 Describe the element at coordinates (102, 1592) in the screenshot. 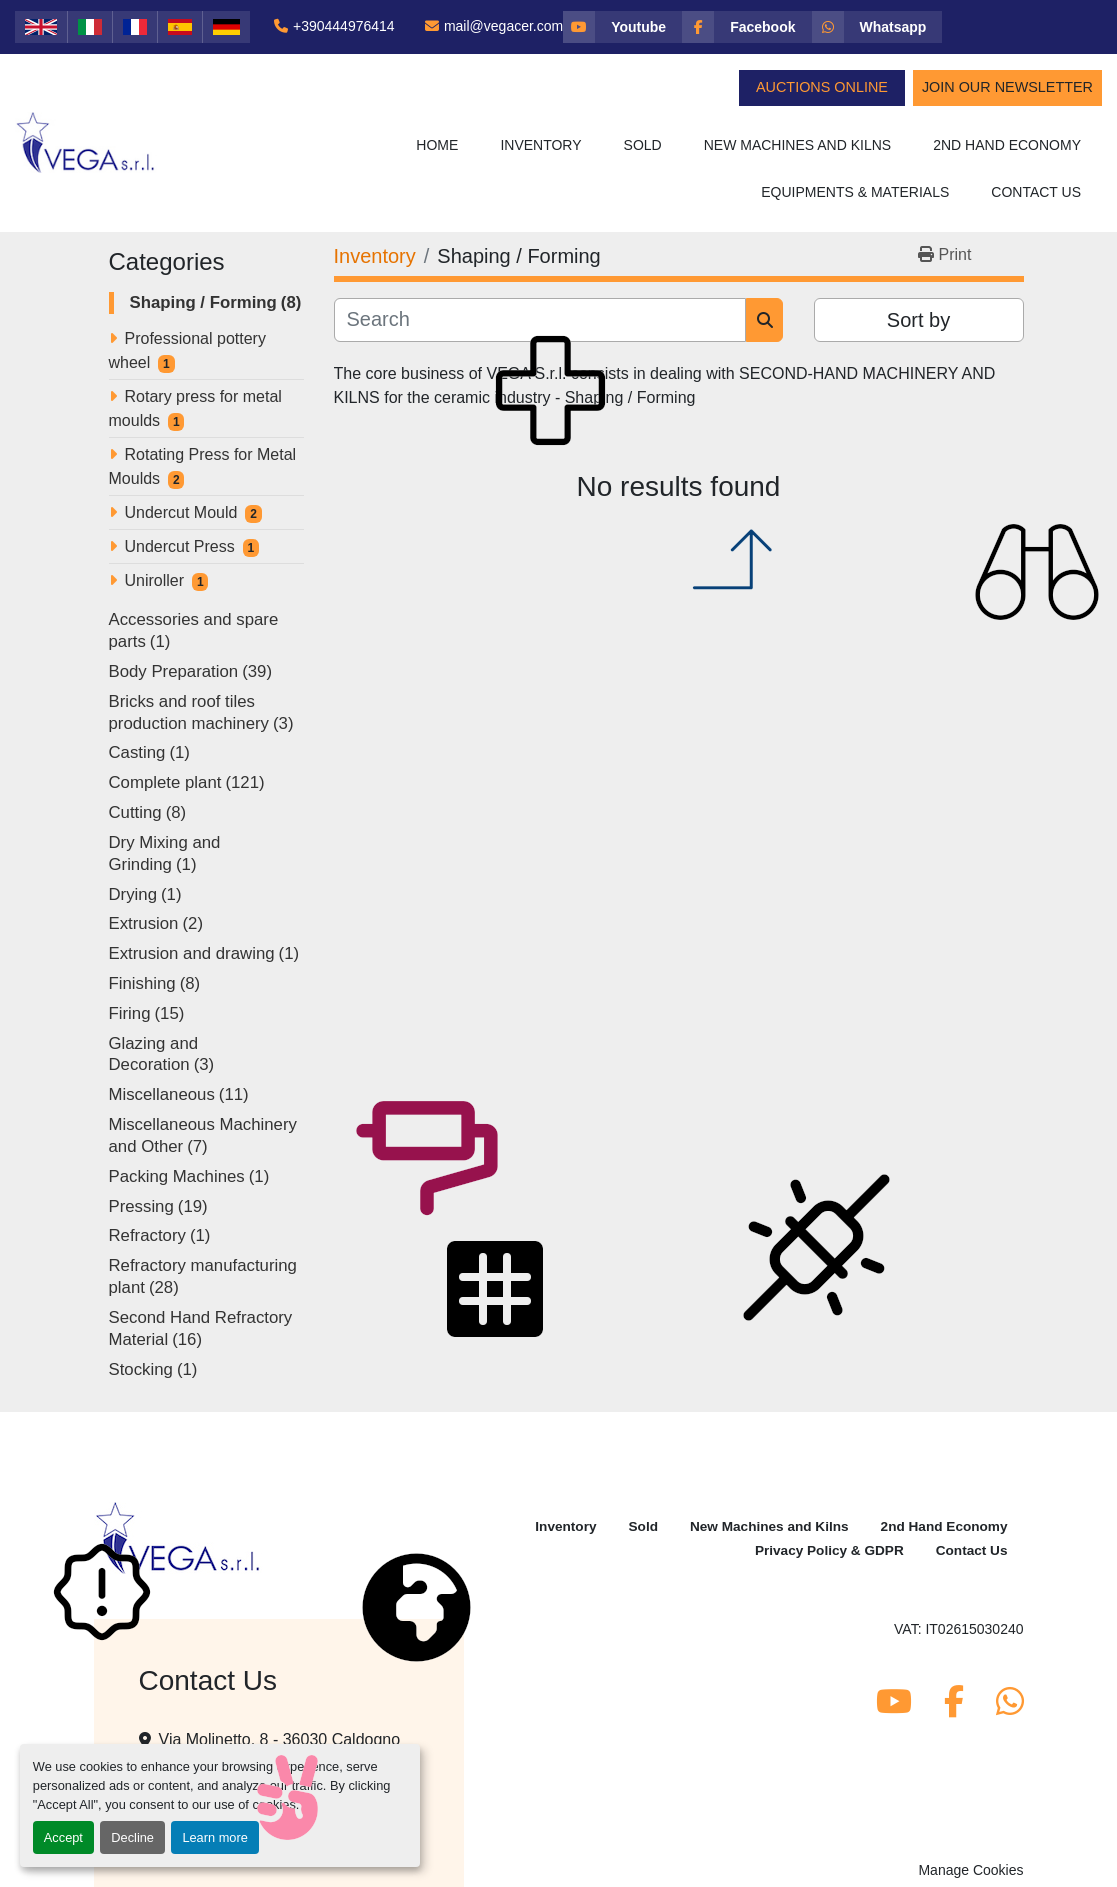

I see `indicates a warning or alert requiring attention` at that location.